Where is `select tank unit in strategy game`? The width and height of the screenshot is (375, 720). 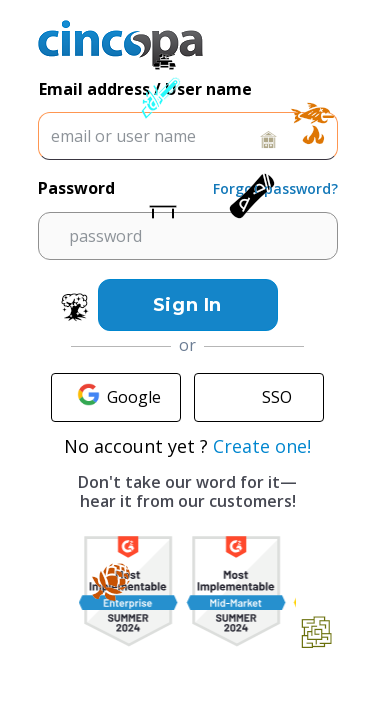
select tank unit in strategy game is located at coordinates (164, 61).